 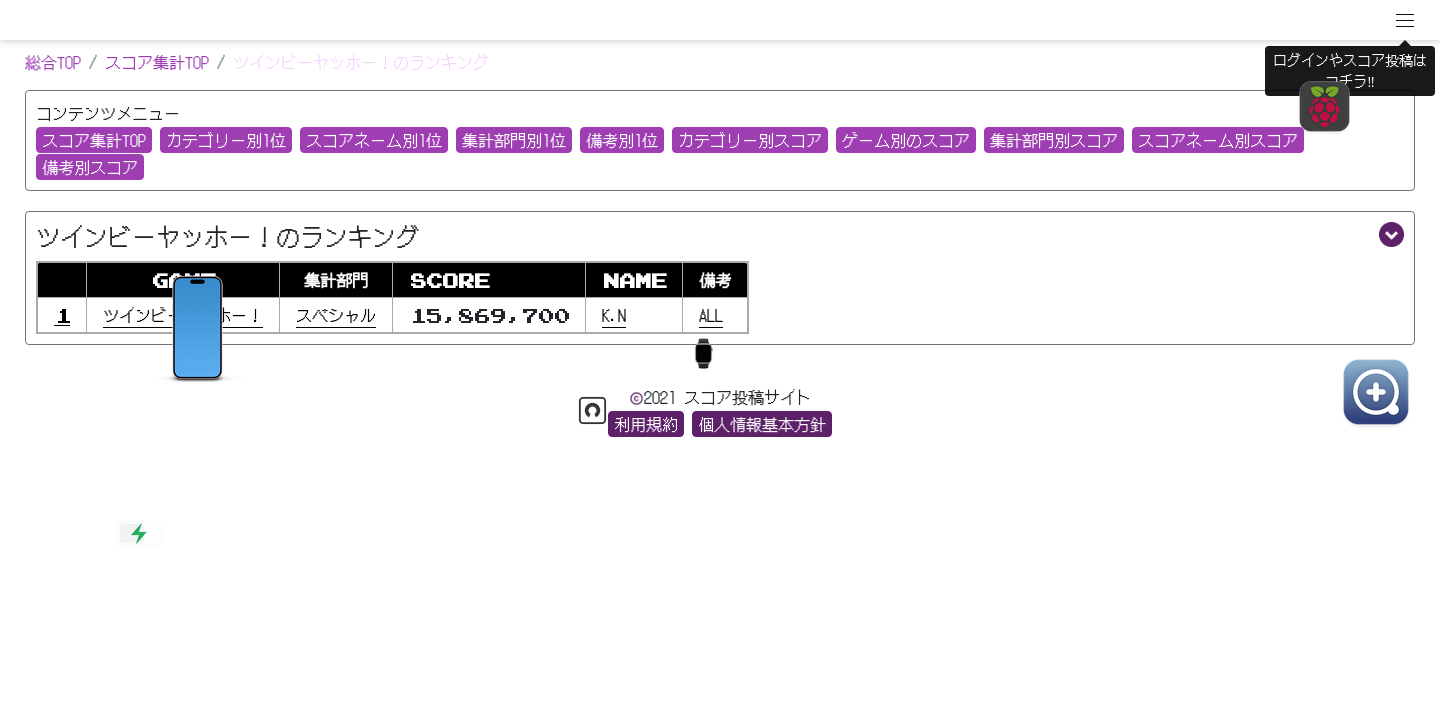 I want to click on iPhone 15 device icon, so click(x=197, y=329).